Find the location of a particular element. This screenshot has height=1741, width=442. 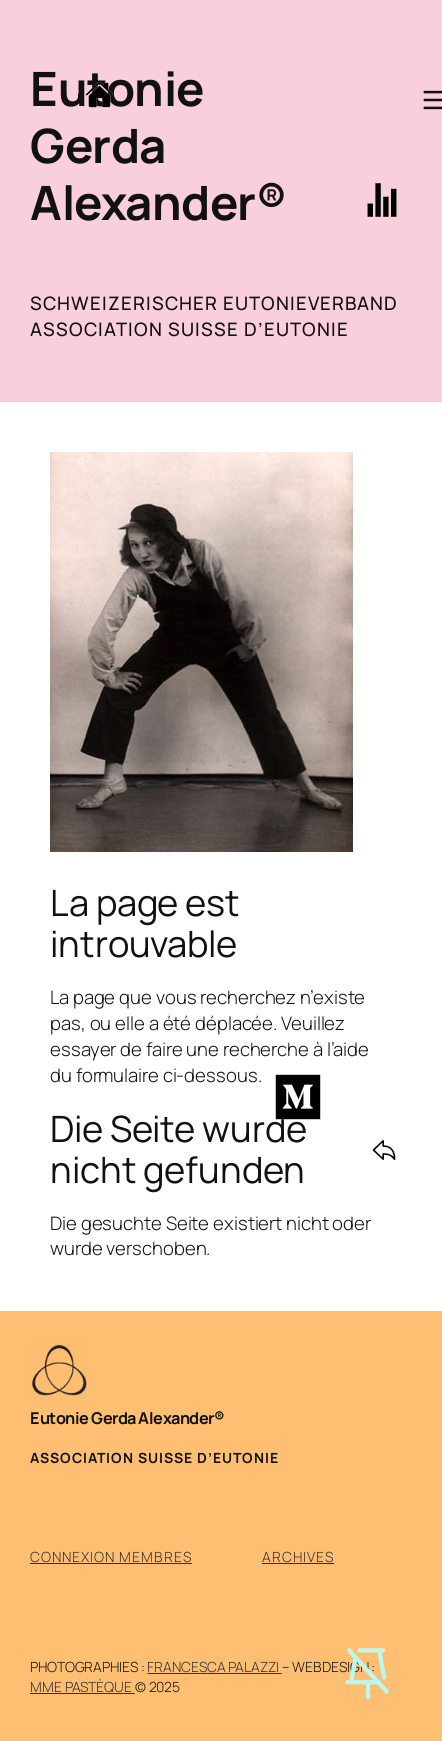

unpin an item from its current location is located at coordinates (368, 1671).